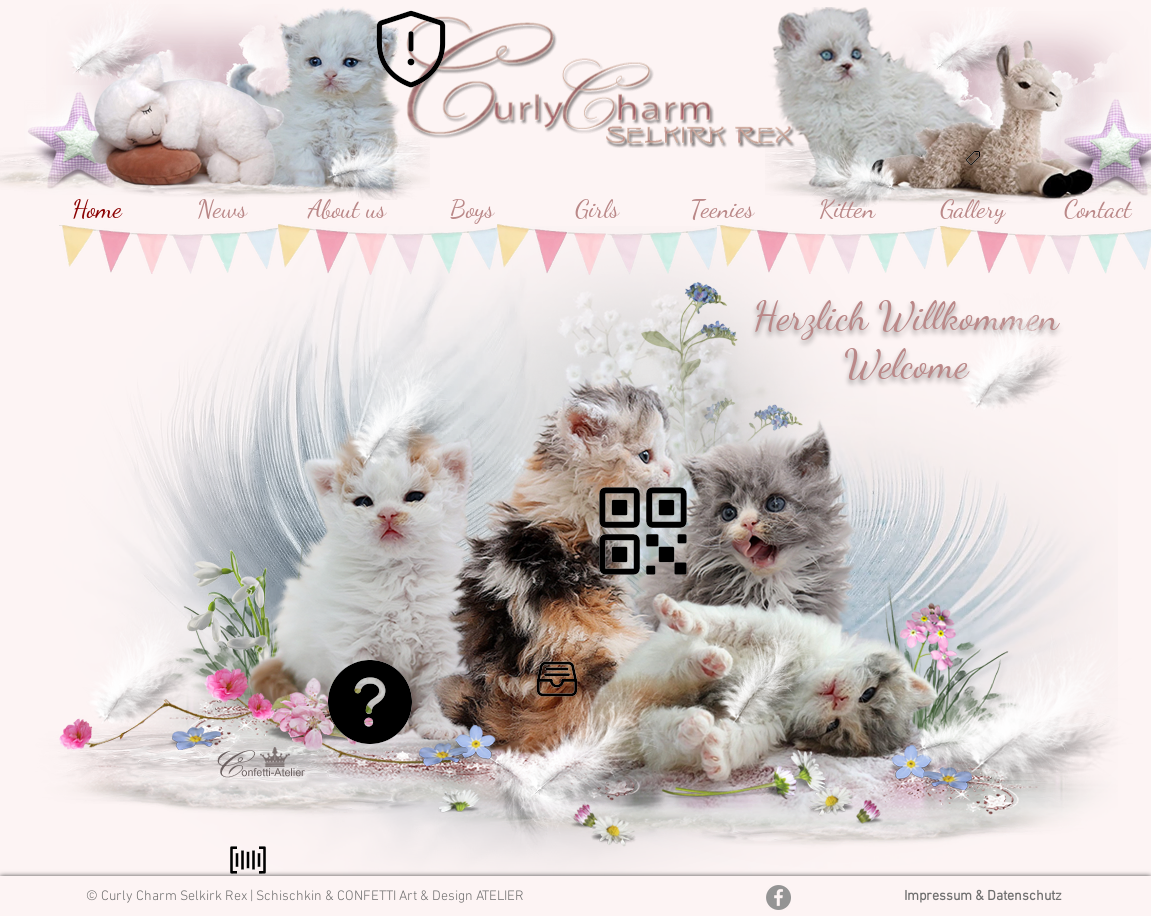 The width and height of the screenshot is (1151, 916). I want to click on access help or support information, so click(370, 702).